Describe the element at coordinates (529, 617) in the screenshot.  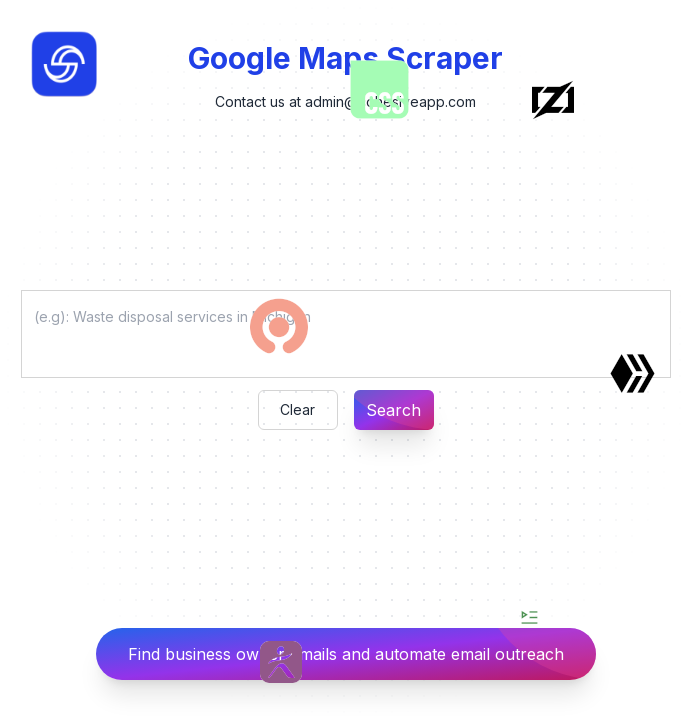
I see `view your playlist` at that location.